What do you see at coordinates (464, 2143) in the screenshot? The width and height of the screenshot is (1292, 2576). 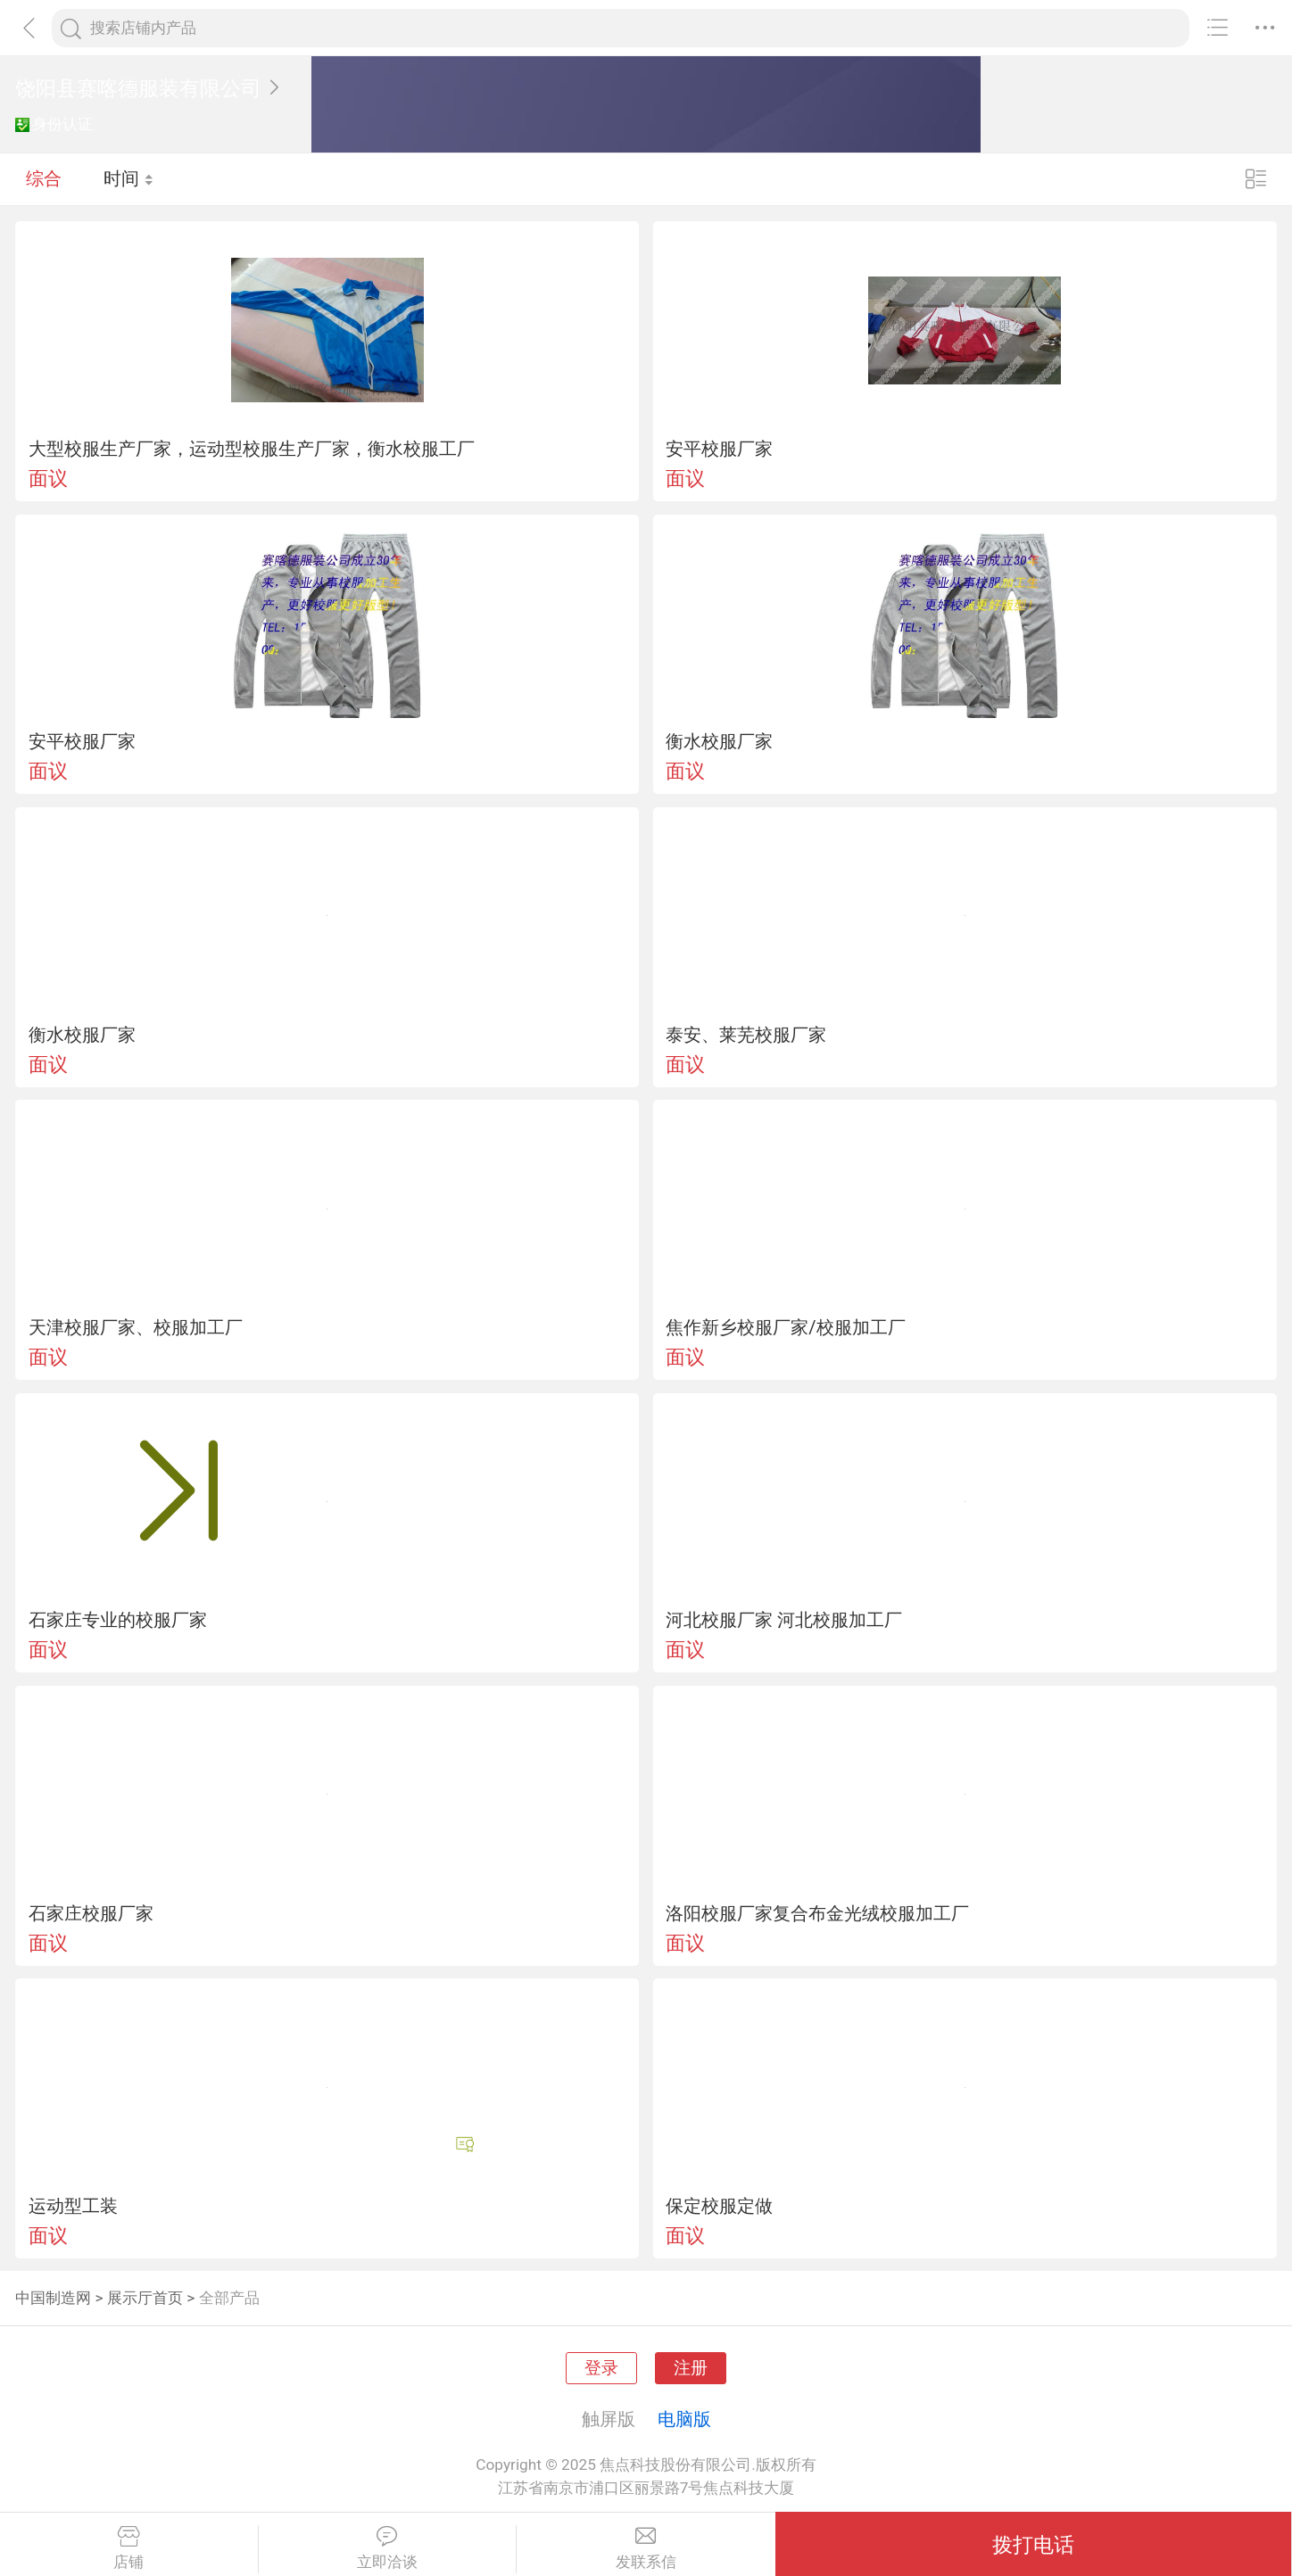 I see `view certificate or credential details` at bounding box center [464, 2143].